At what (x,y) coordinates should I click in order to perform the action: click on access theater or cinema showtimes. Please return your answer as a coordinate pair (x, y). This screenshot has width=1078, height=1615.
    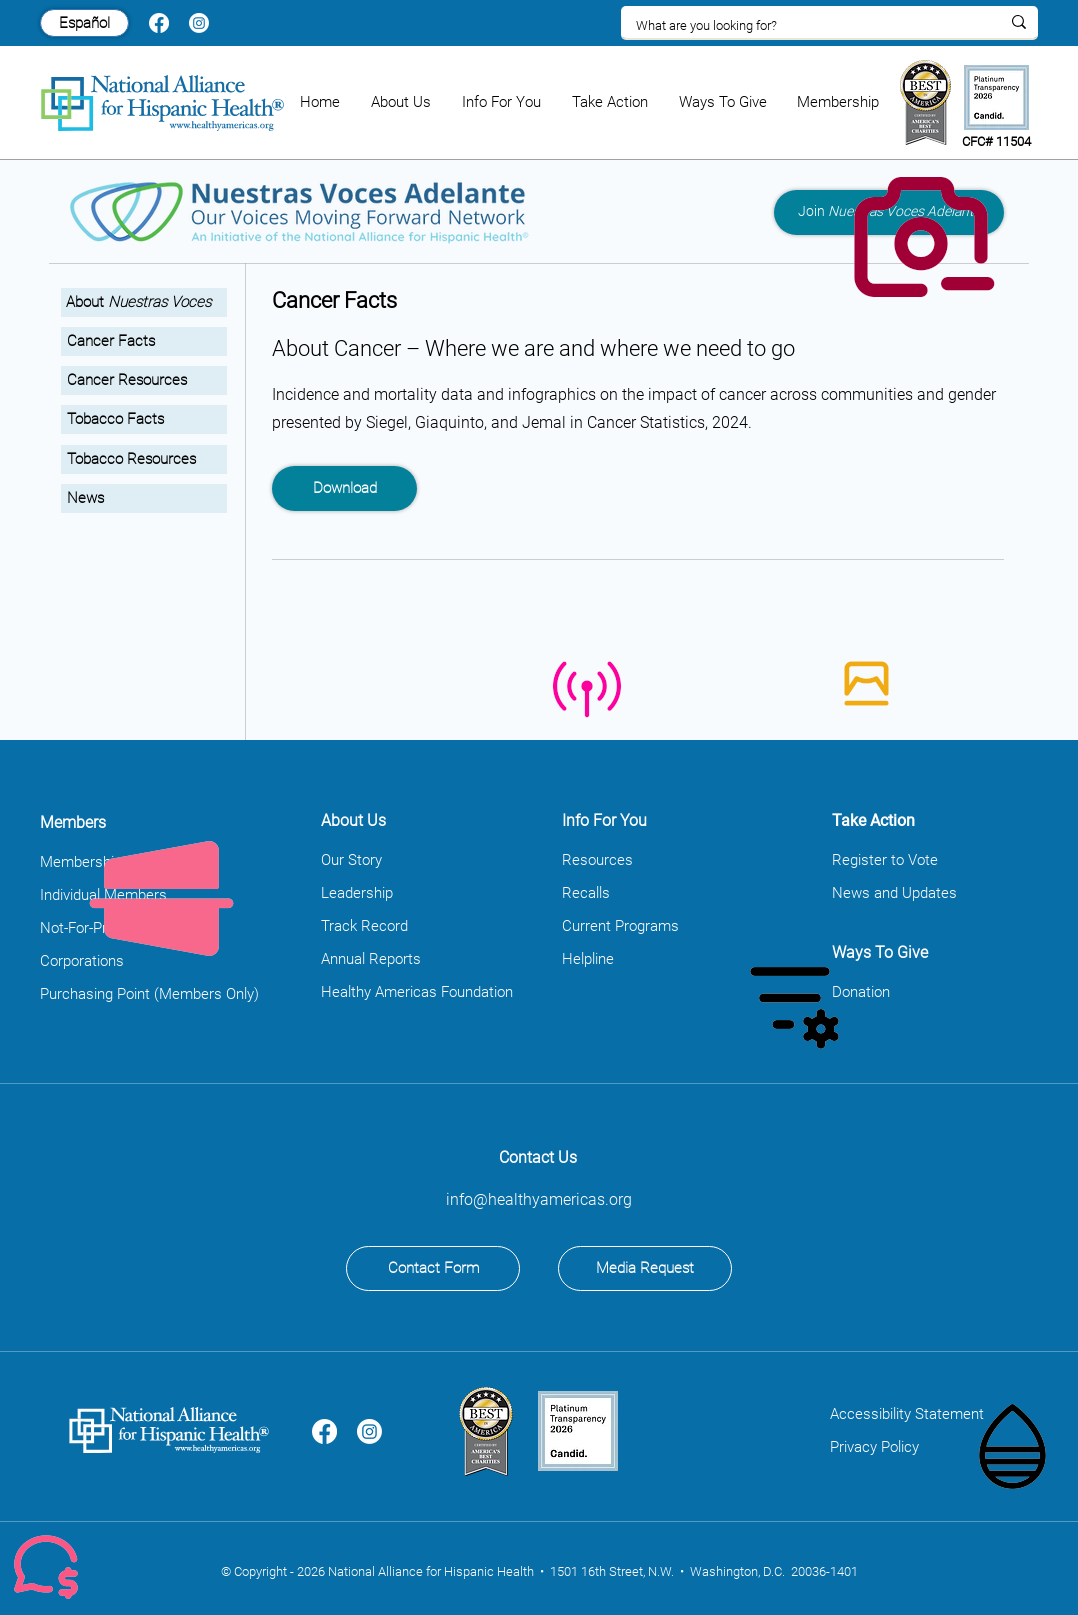
    Looking at the image, I should click on (866, 683).